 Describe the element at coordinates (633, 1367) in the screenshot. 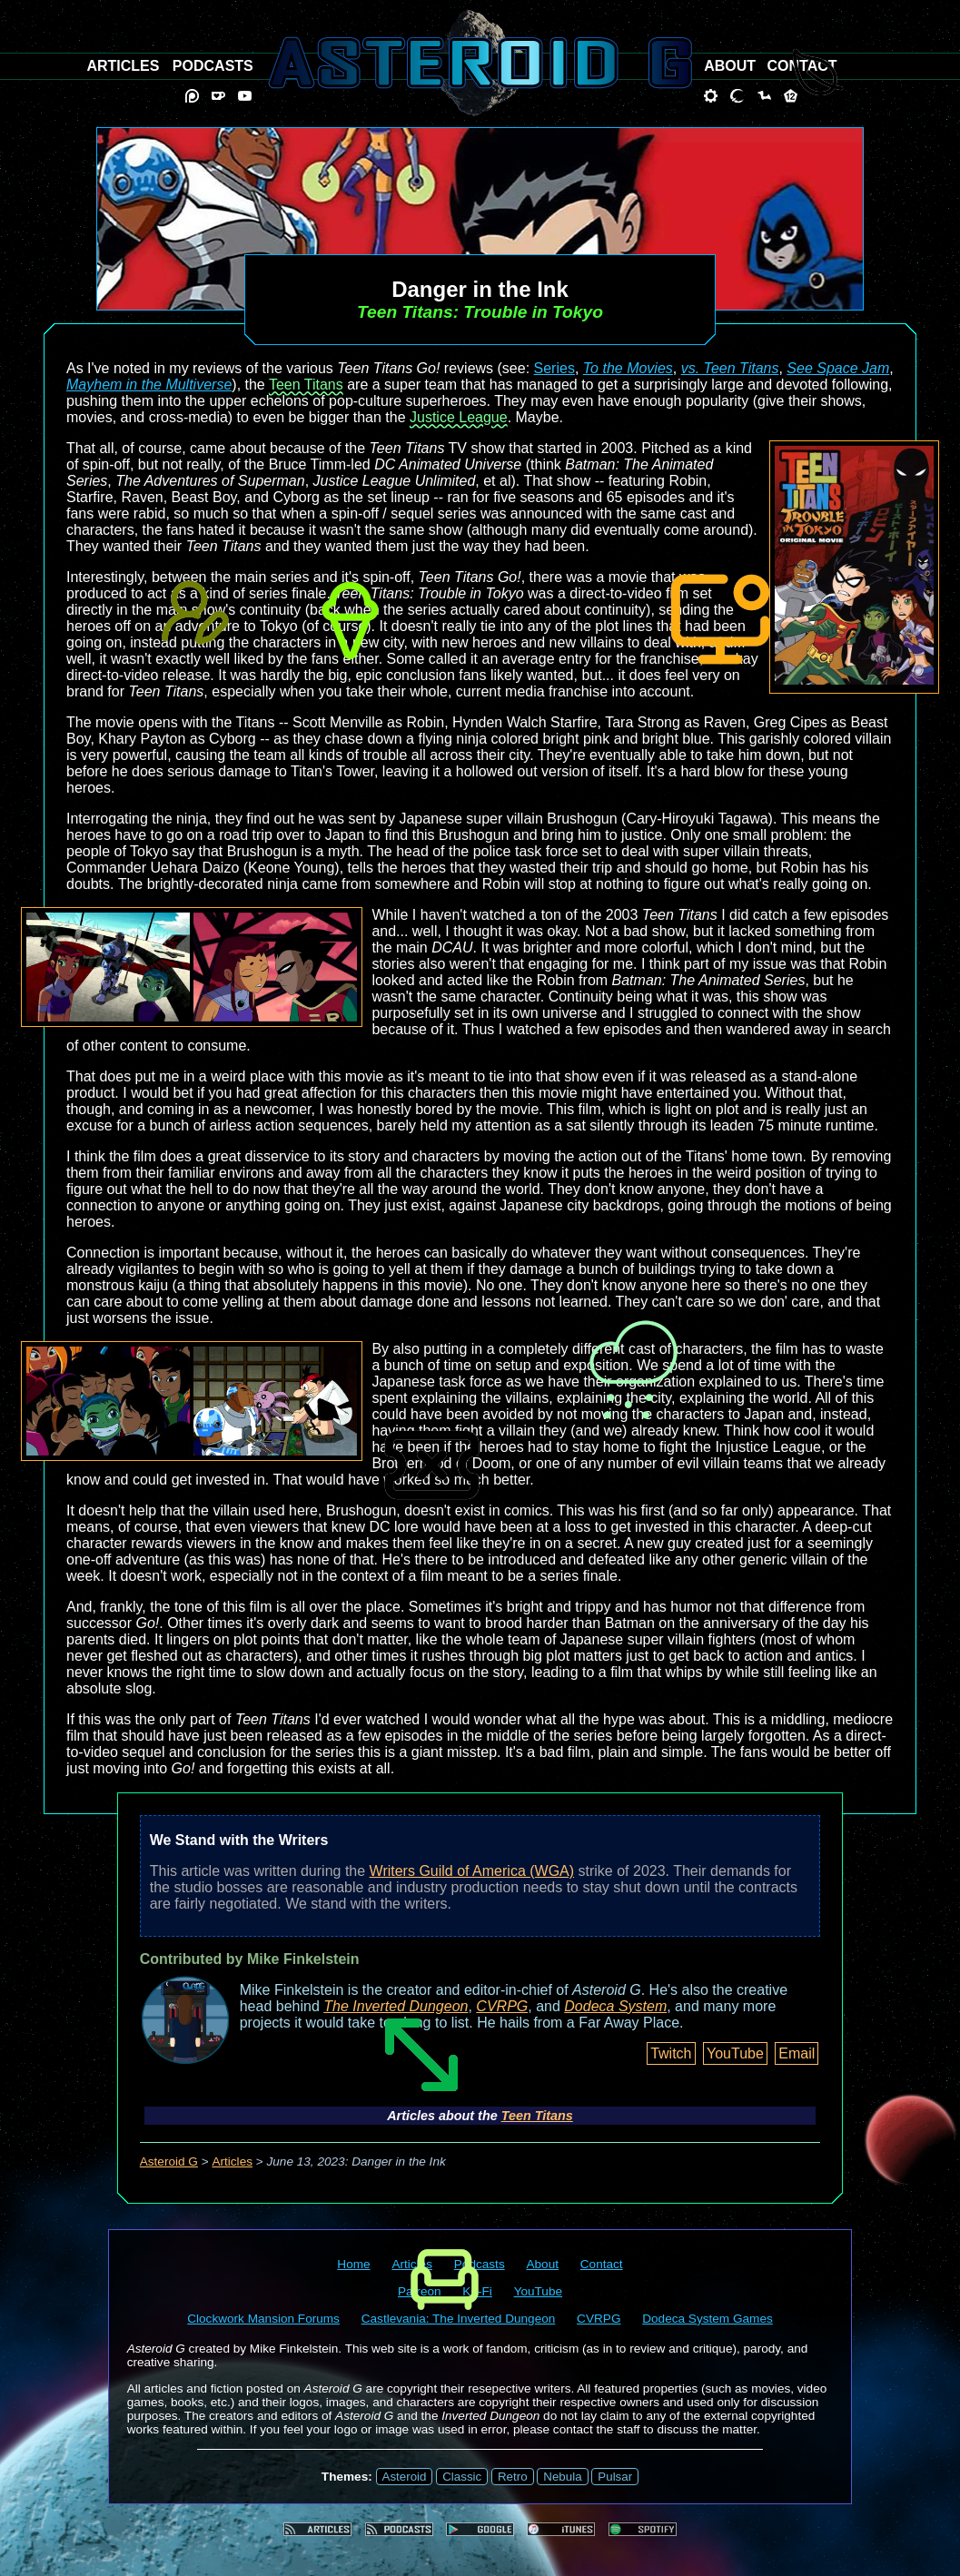

I see `indicates snowy weather conditions` at that location.